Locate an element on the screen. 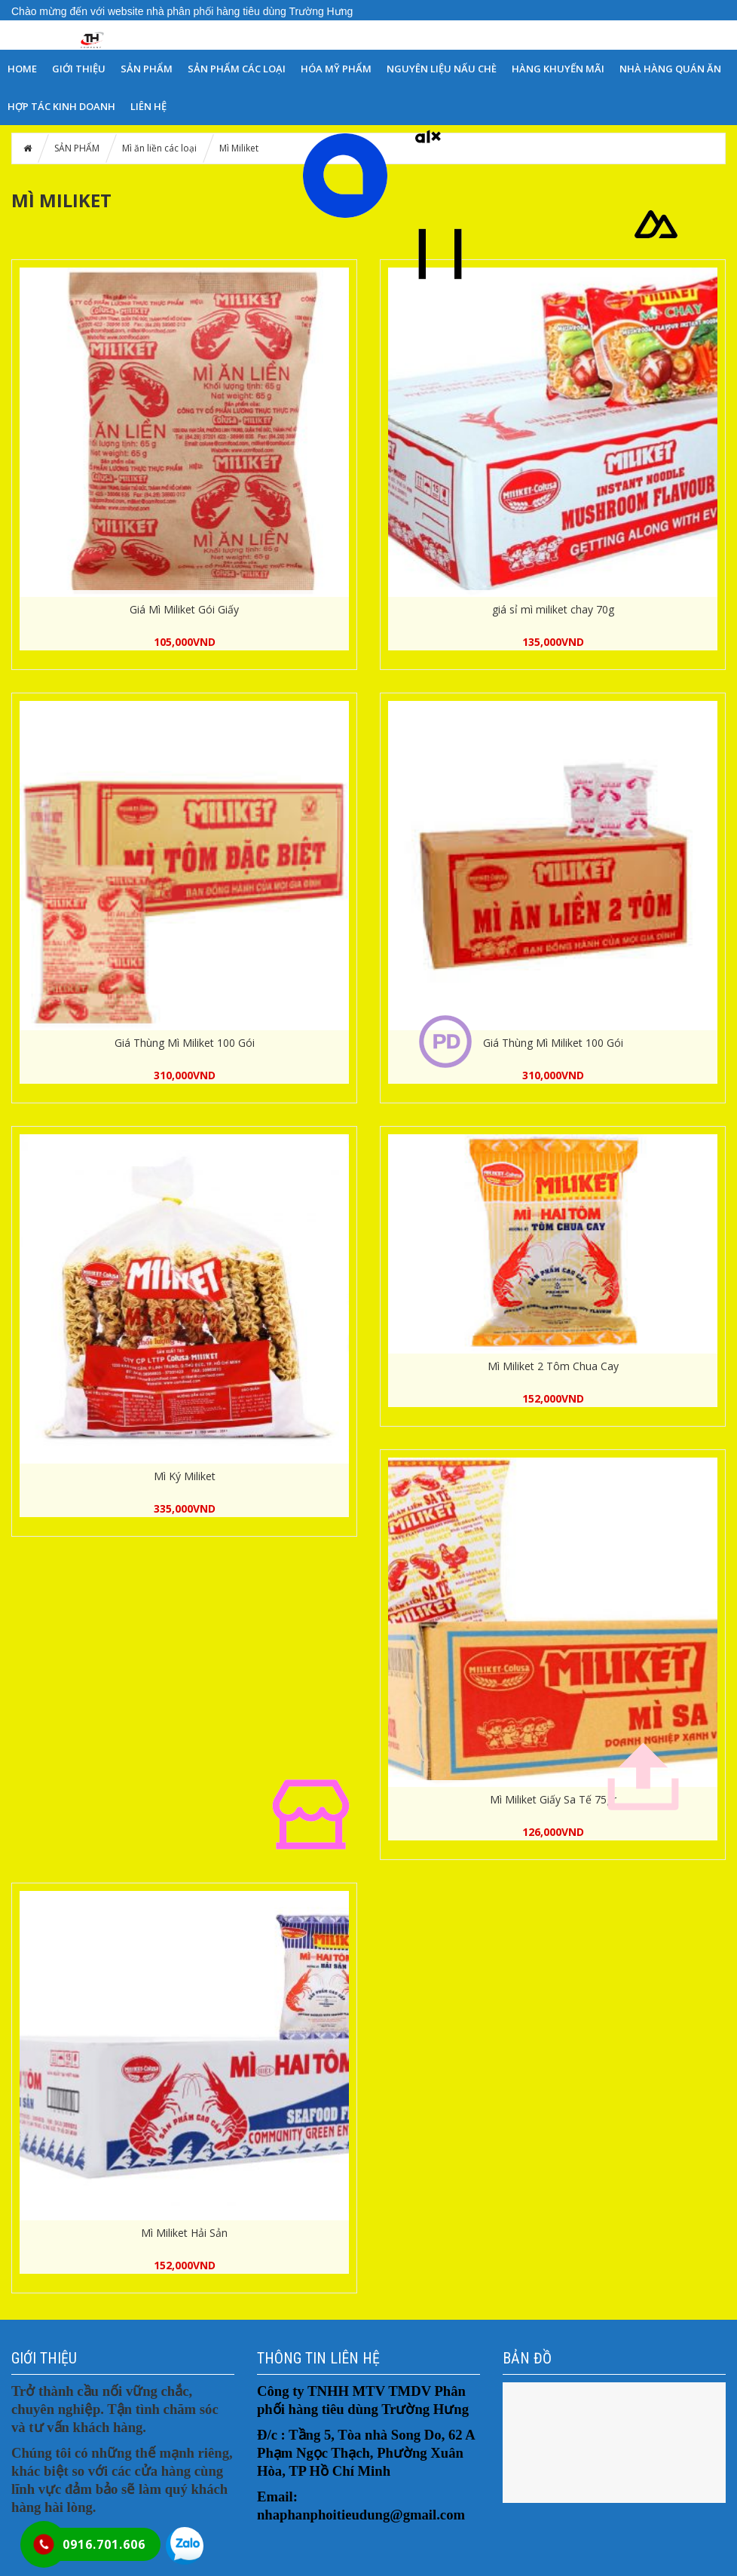 The width and height of the screenshot is (737, 2576). visit the online store is located at coordinates (310, 1814).